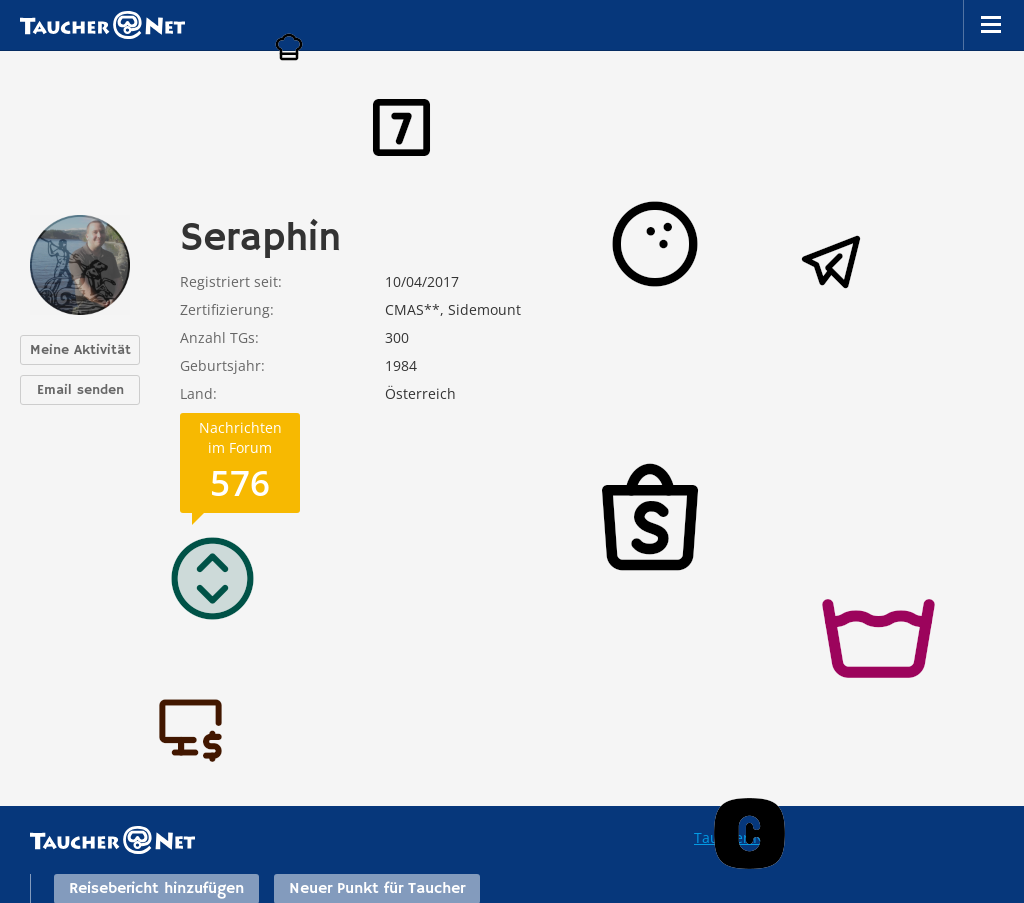  I want to click on browse recipes or cooking content, so click(289, 47).